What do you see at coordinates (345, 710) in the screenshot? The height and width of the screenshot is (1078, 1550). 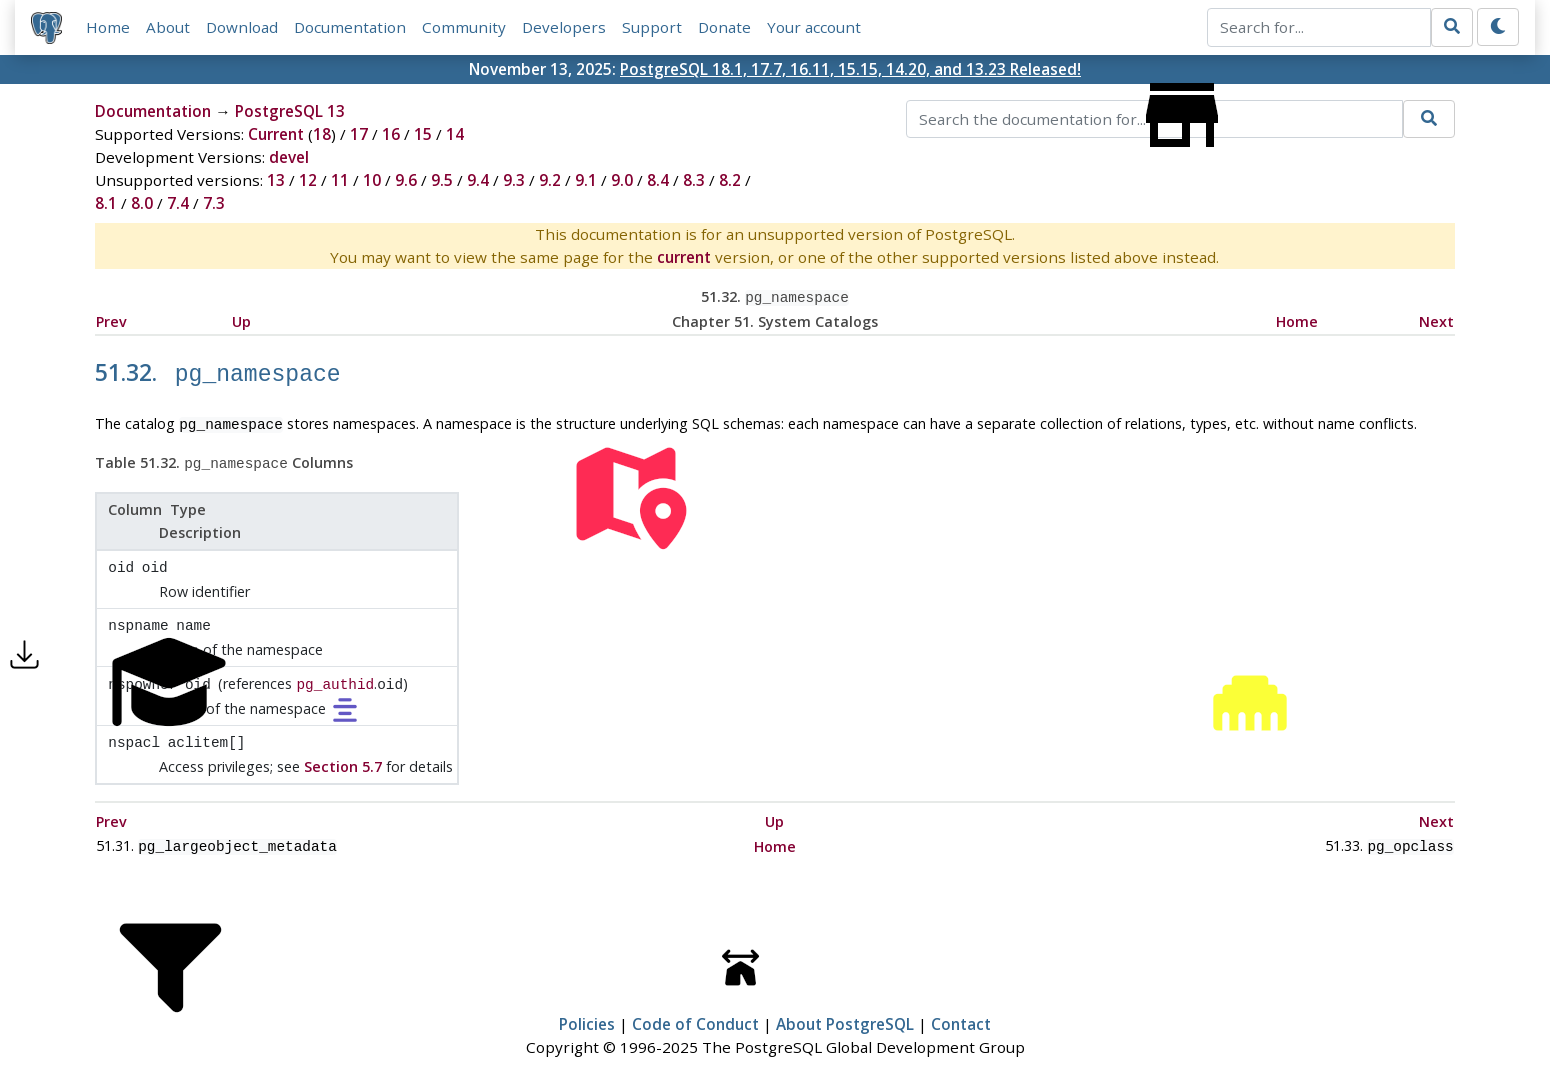 I see `center align text` at bounding box center [345, 710].